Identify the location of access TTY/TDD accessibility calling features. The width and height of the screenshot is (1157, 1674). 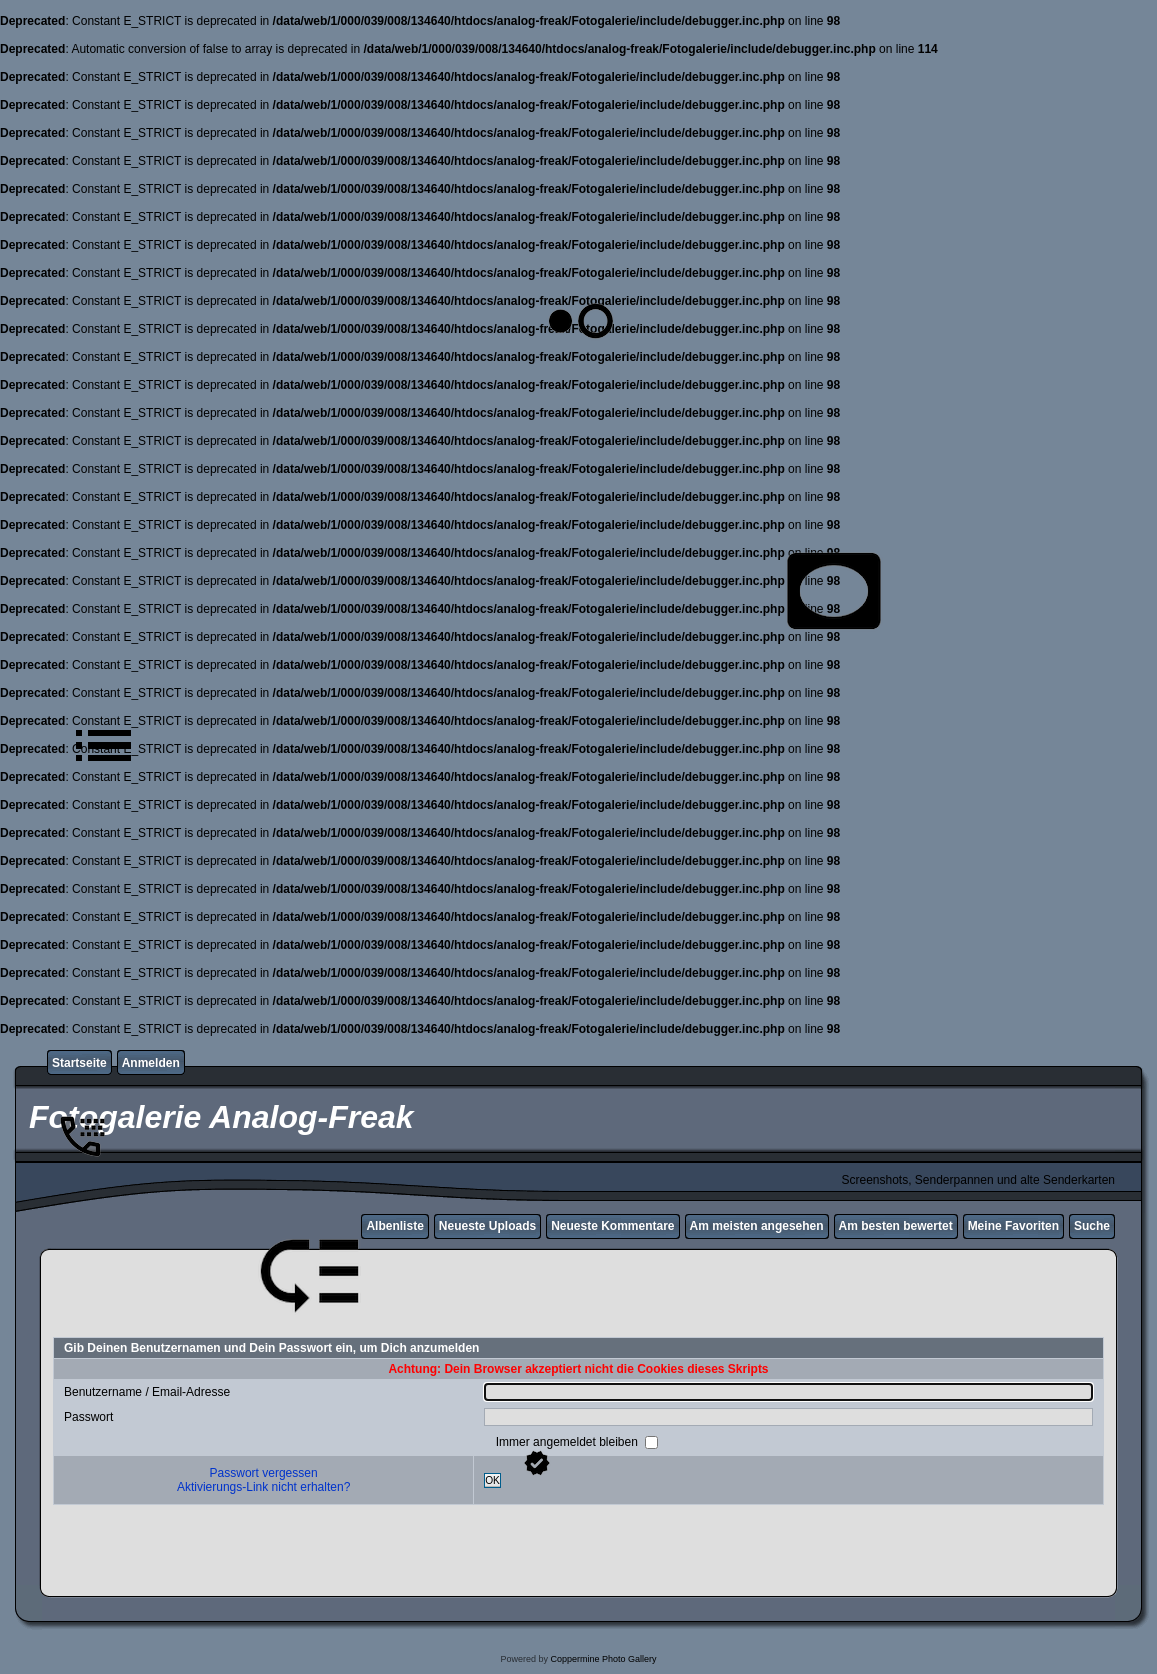
(82, 1136).